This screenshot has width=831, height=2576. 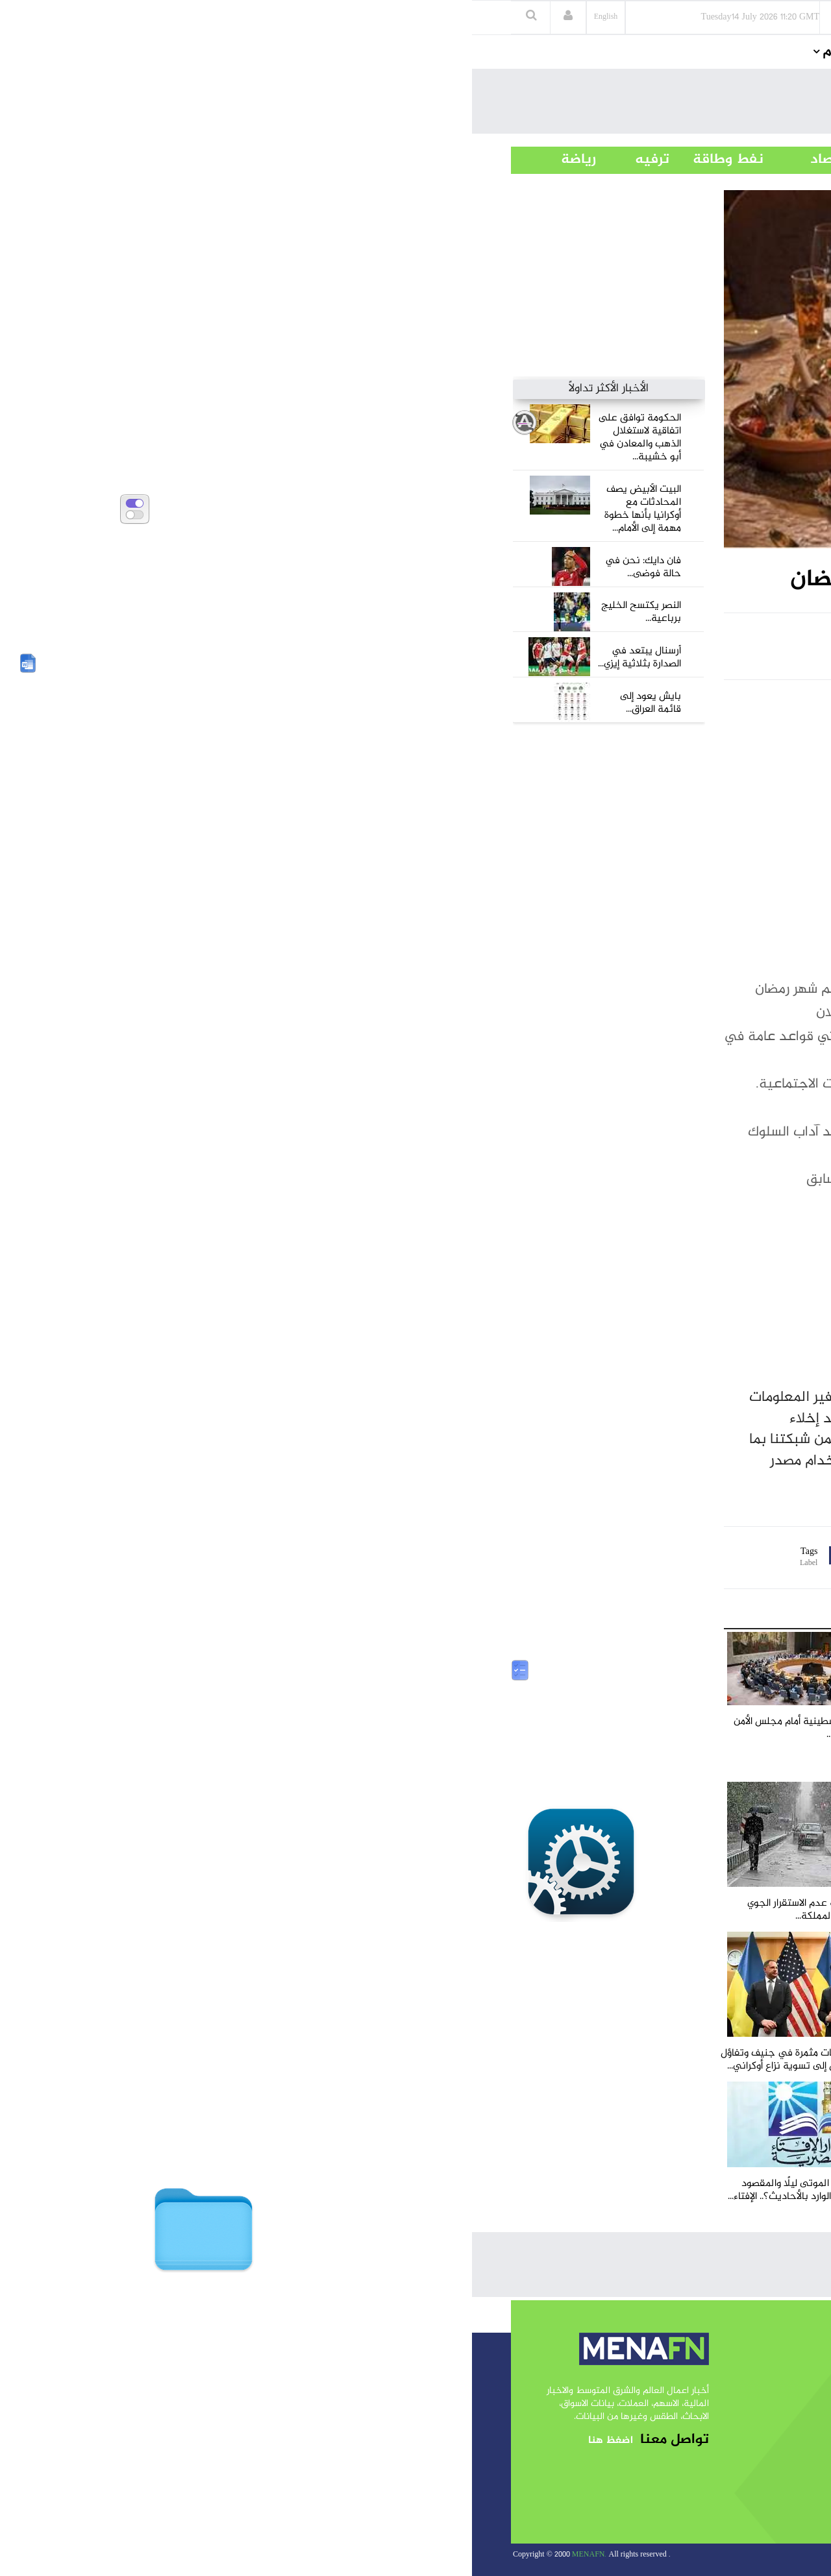 I want to click on open Steam client settings, so click(x=581, y=1862).